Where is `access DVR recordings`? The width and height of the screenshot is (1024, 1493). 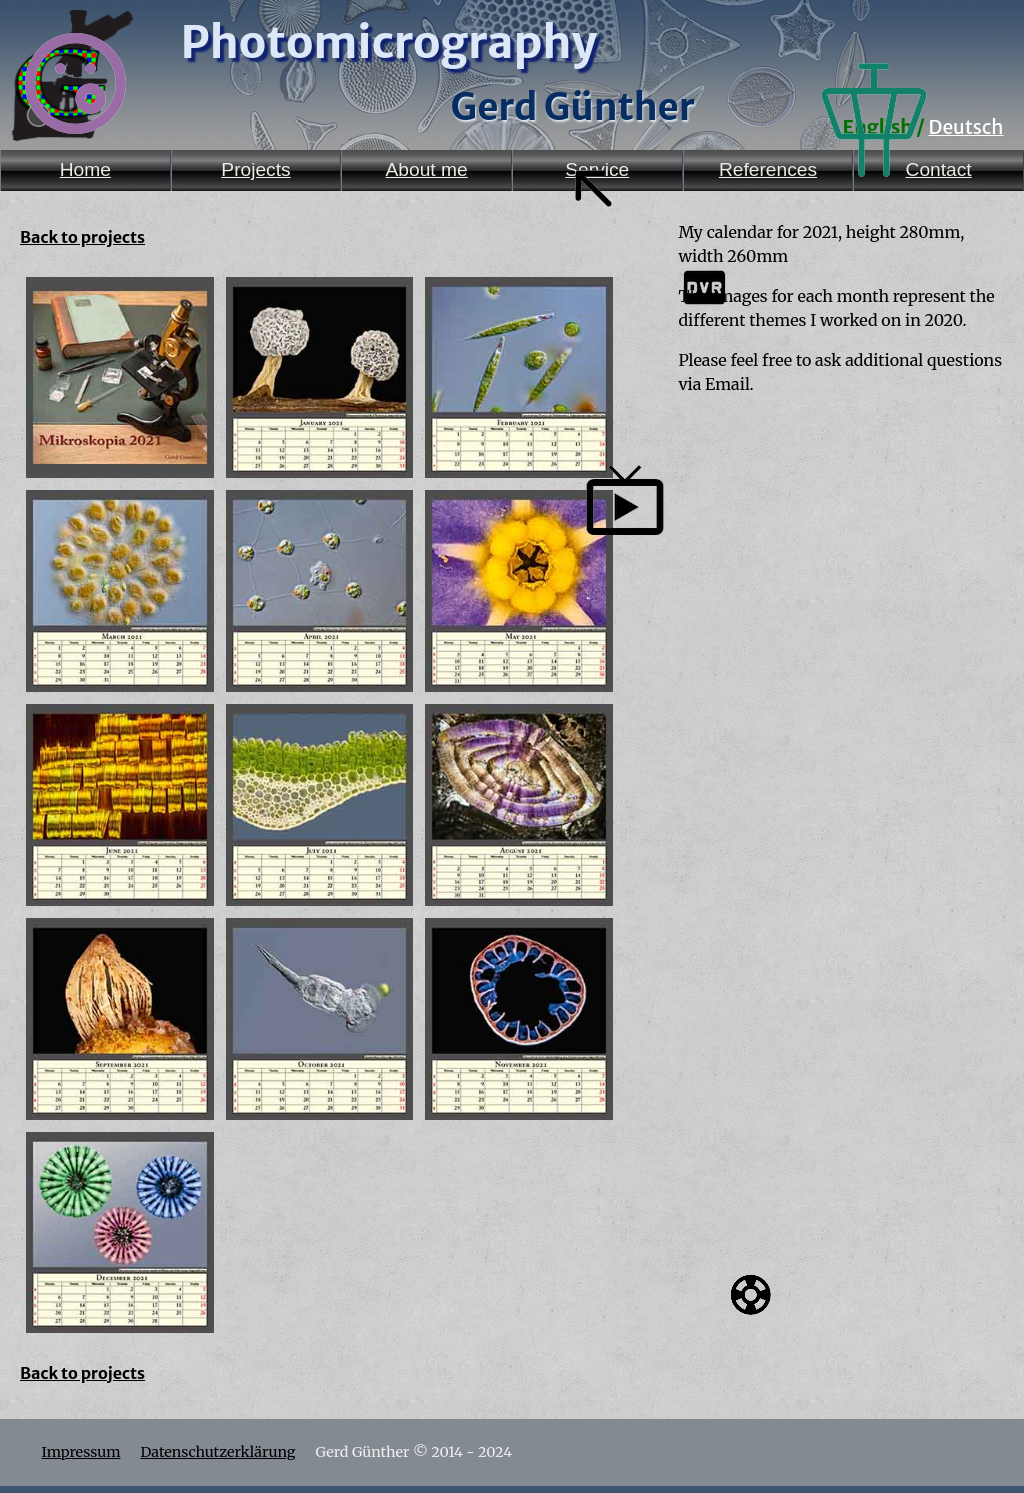 access DVR recordings is located at coordinates (704, 287).